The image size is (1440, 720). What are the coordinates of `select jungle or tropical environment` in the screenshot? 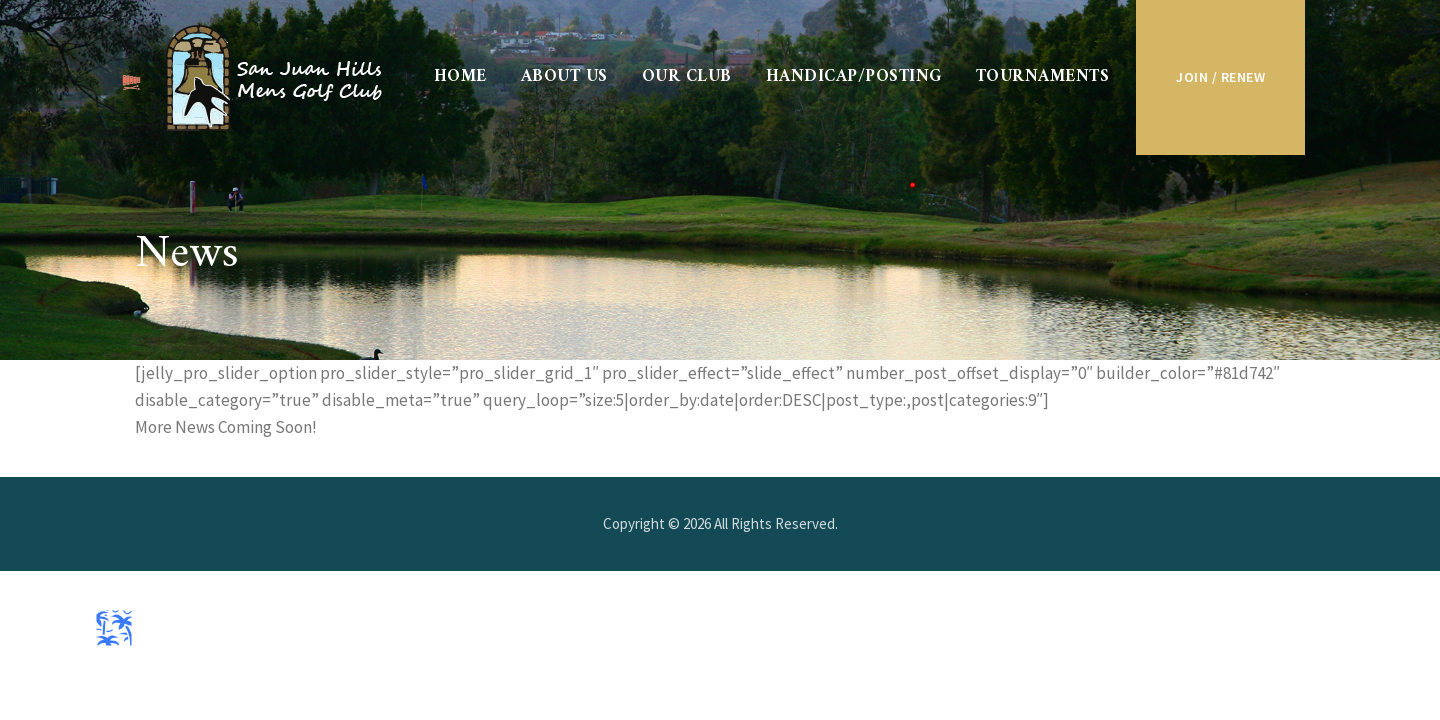 It's located at (114, 628).